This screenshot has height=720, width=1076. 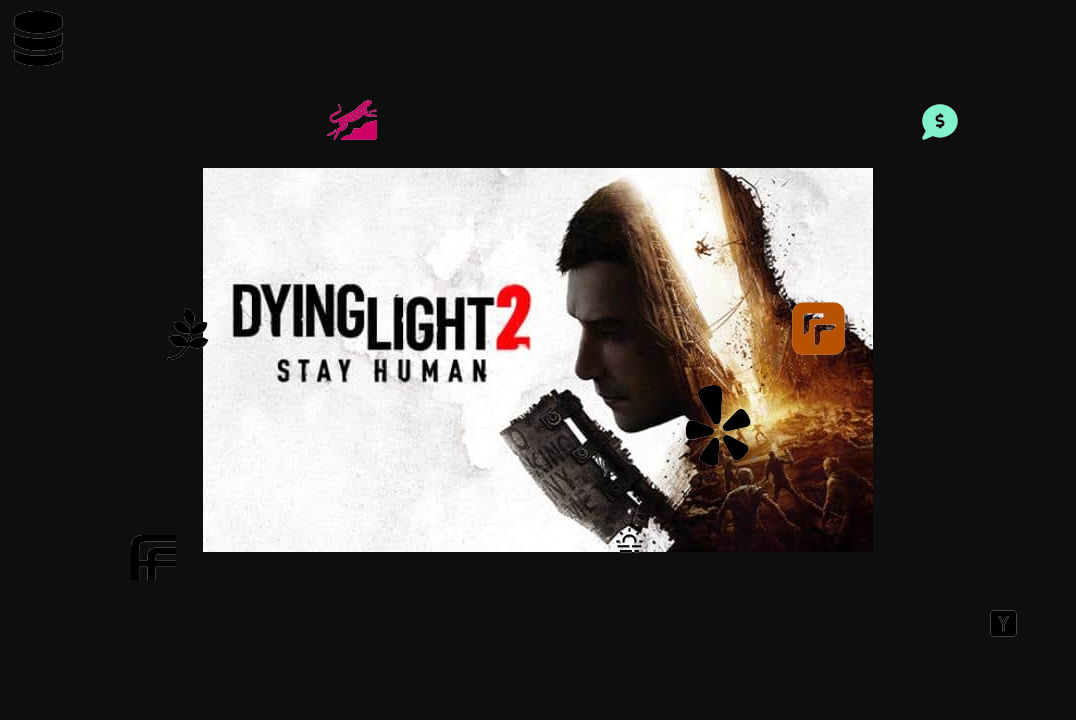 What do you see at coordinates (818, 328) in the screenshot?
I see `red river brand logo` at bounding box center [818, 328].